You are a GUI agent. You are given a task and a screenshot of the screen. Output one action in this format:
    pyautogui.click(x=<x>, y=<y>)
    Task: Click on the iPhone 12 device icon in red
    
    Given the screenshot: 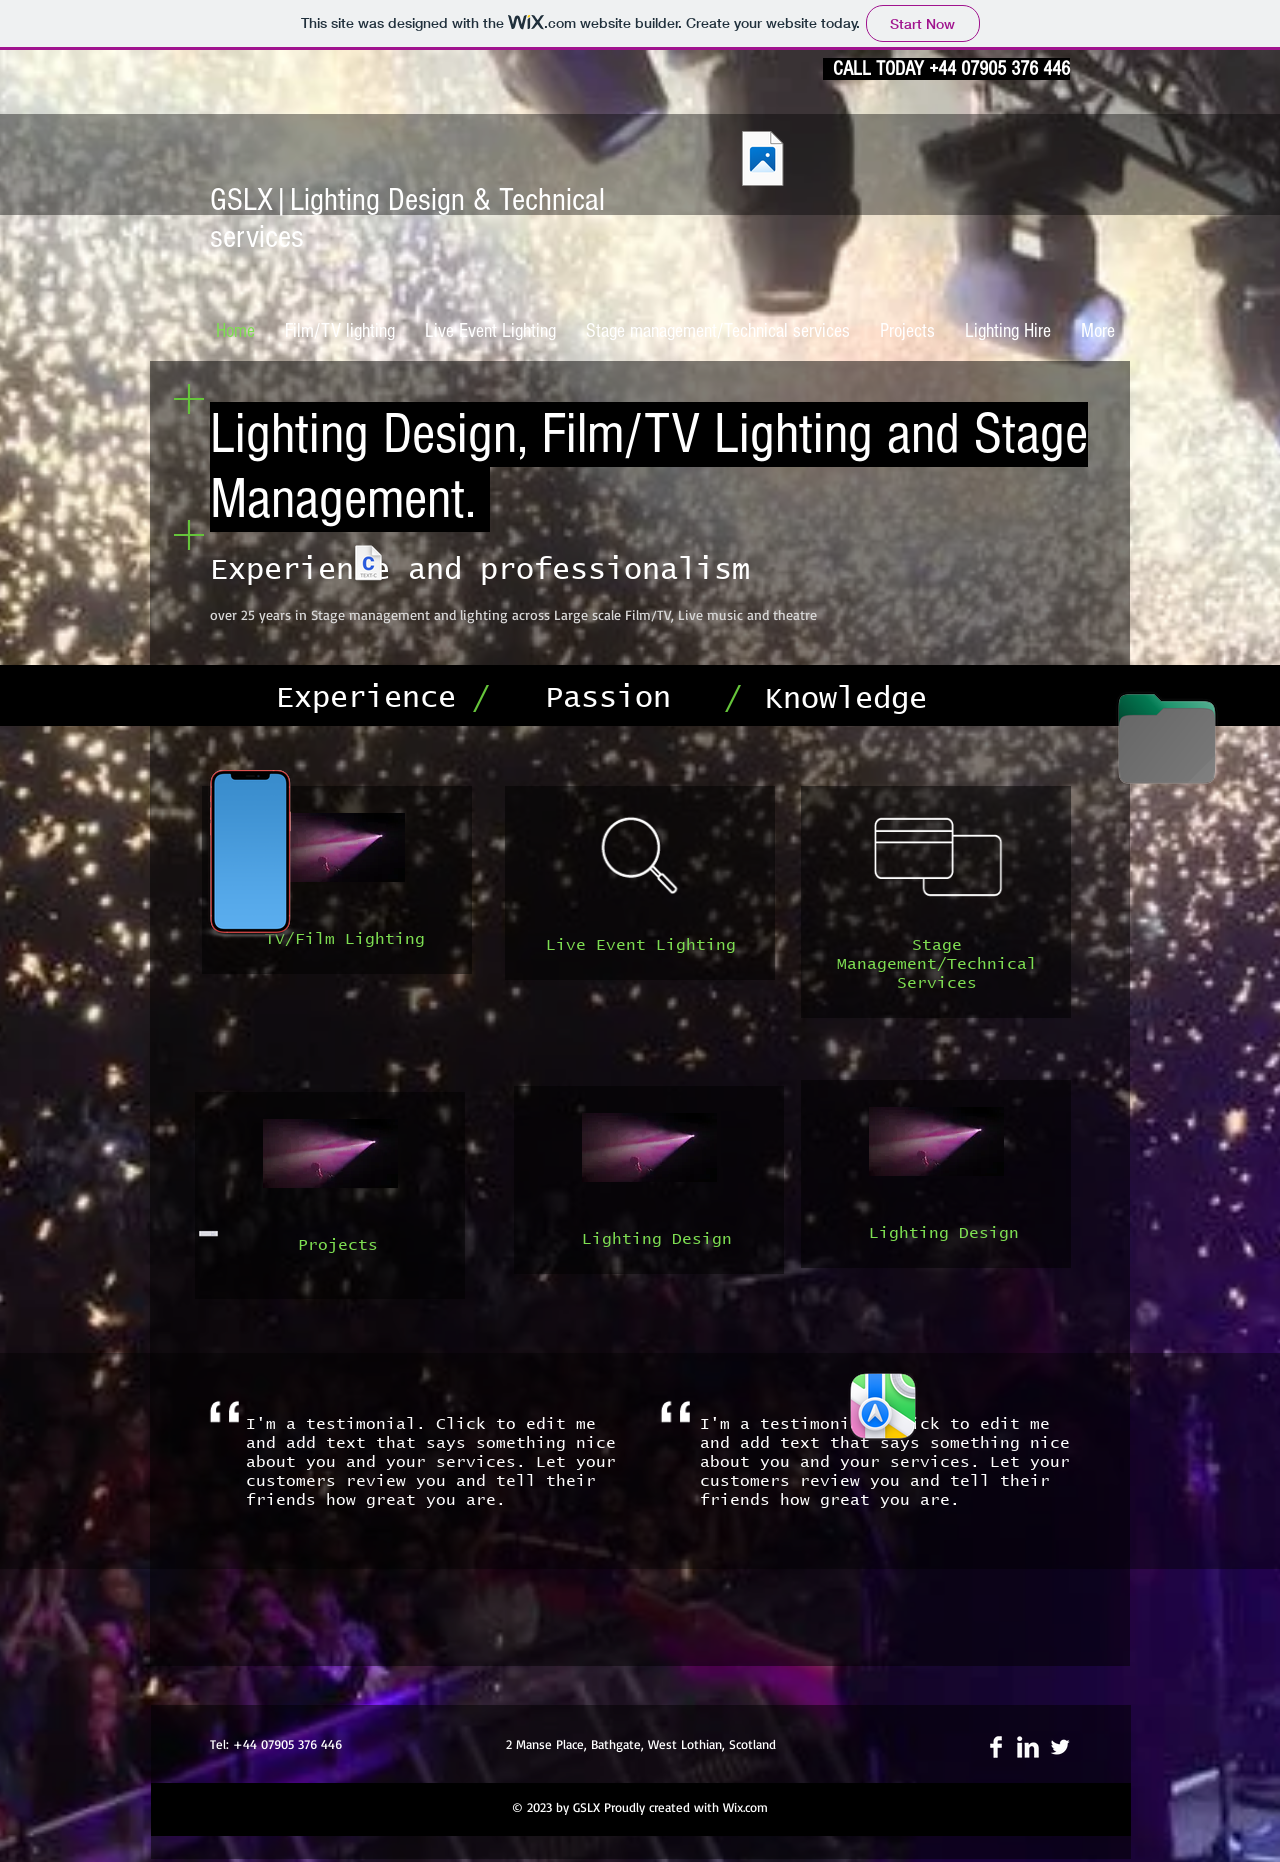 What is the action you would take?
    pyautogui.click(x=250, y=854)
    